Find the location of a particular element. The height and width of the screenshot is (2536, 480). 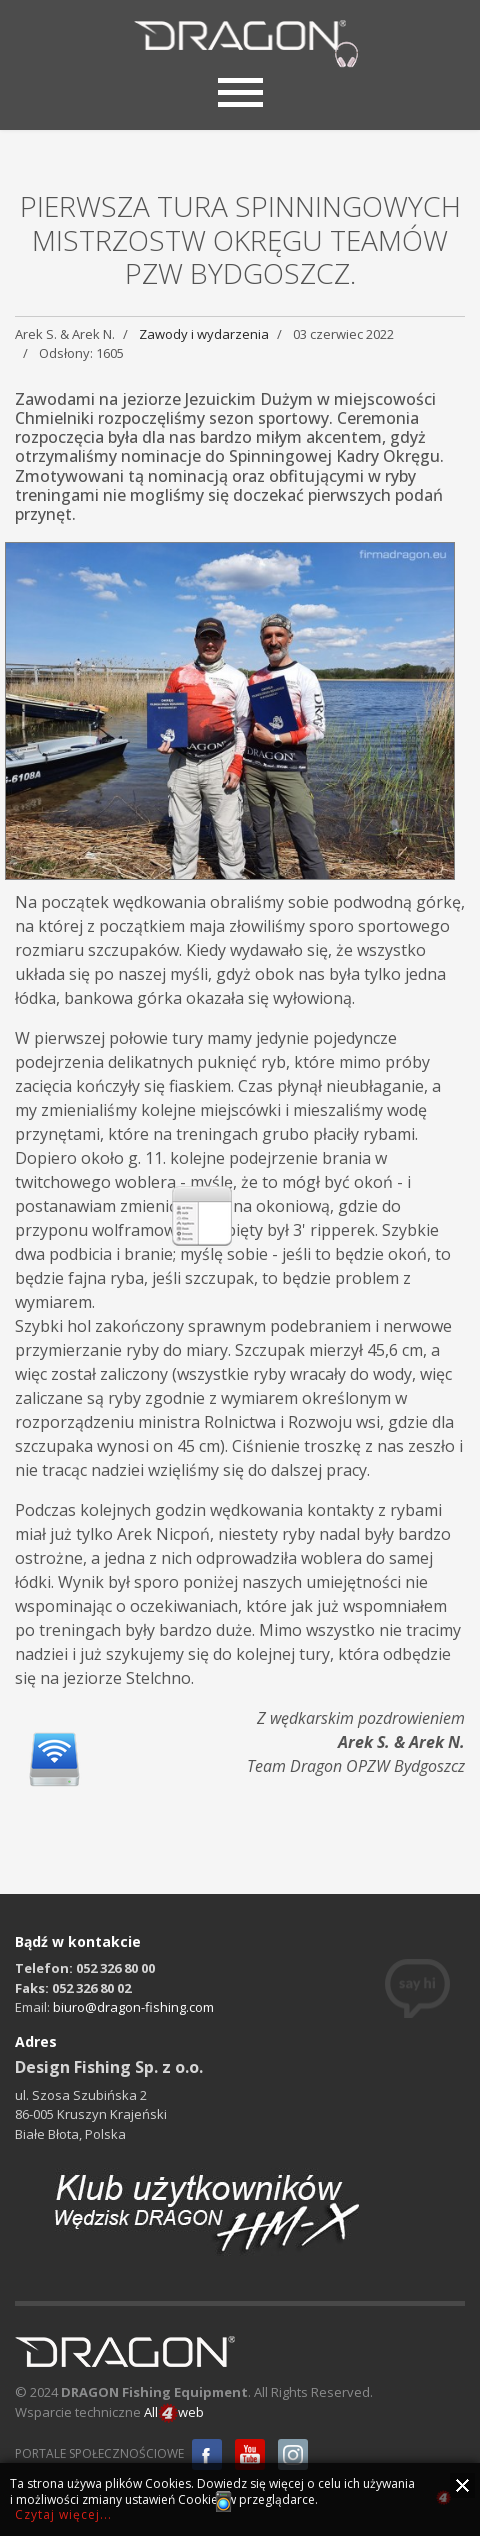

access system preferences from the sidebar is located at coordinates (201, 1216).